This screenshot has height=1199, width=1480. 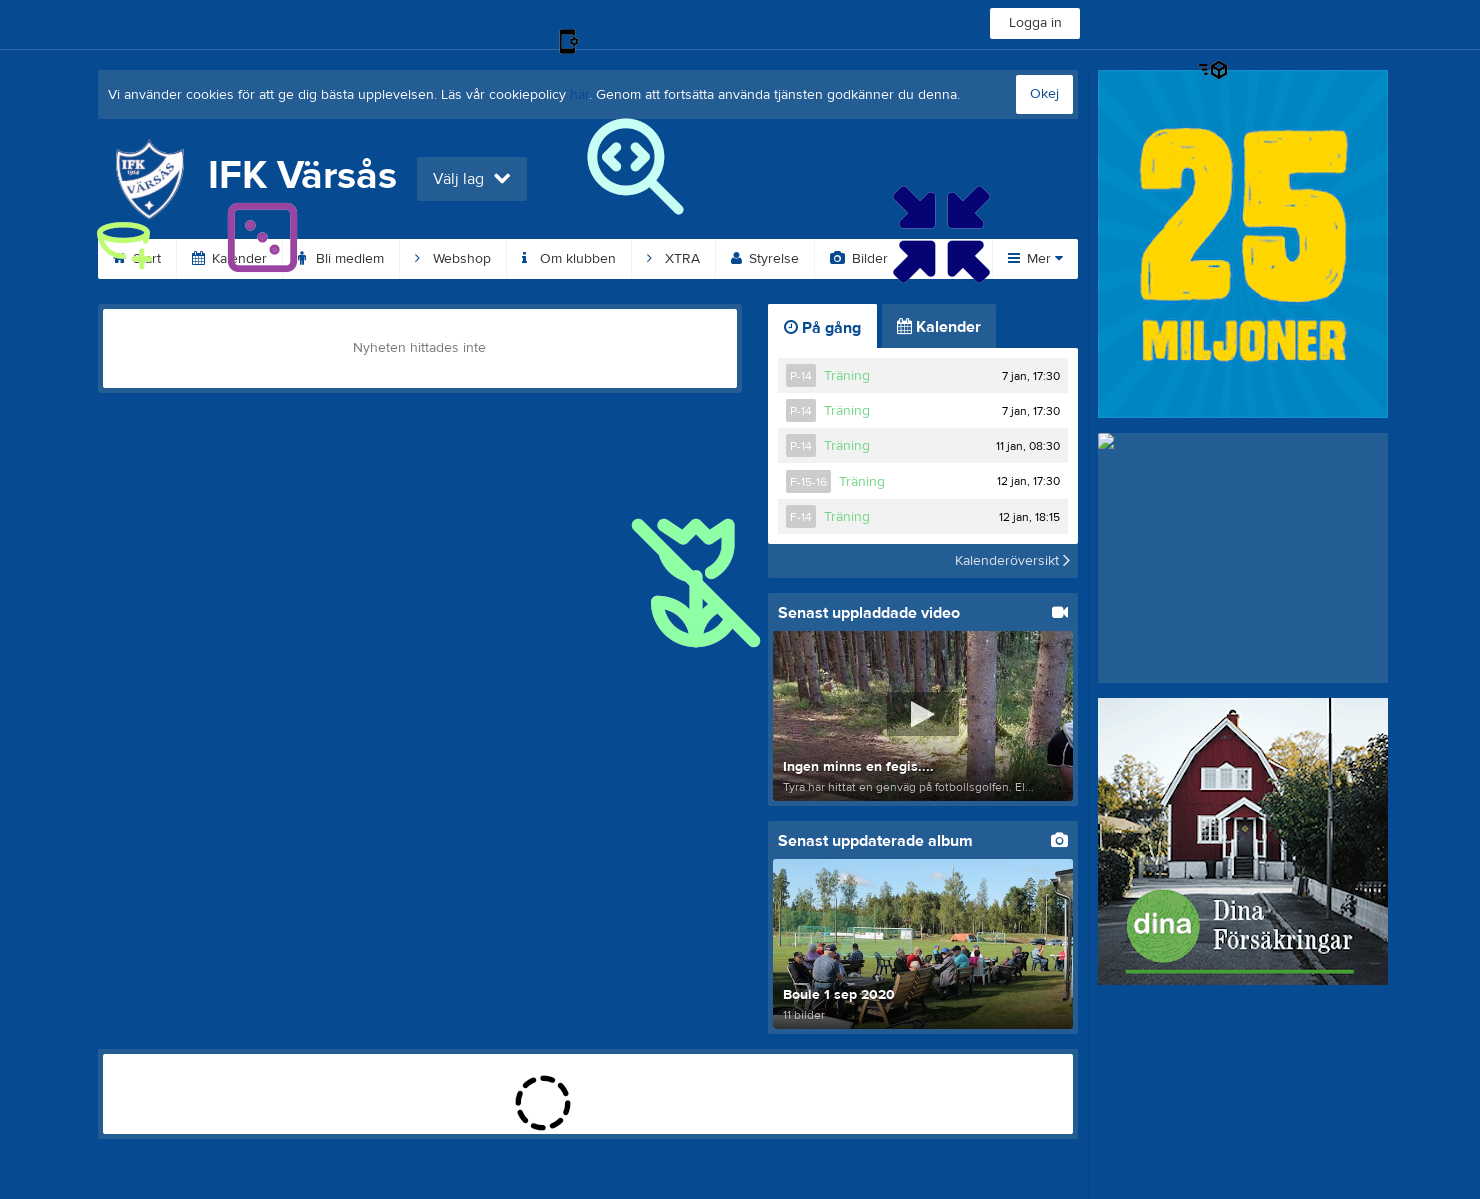 I want to click on open app settings, so click(x=567, y=41).